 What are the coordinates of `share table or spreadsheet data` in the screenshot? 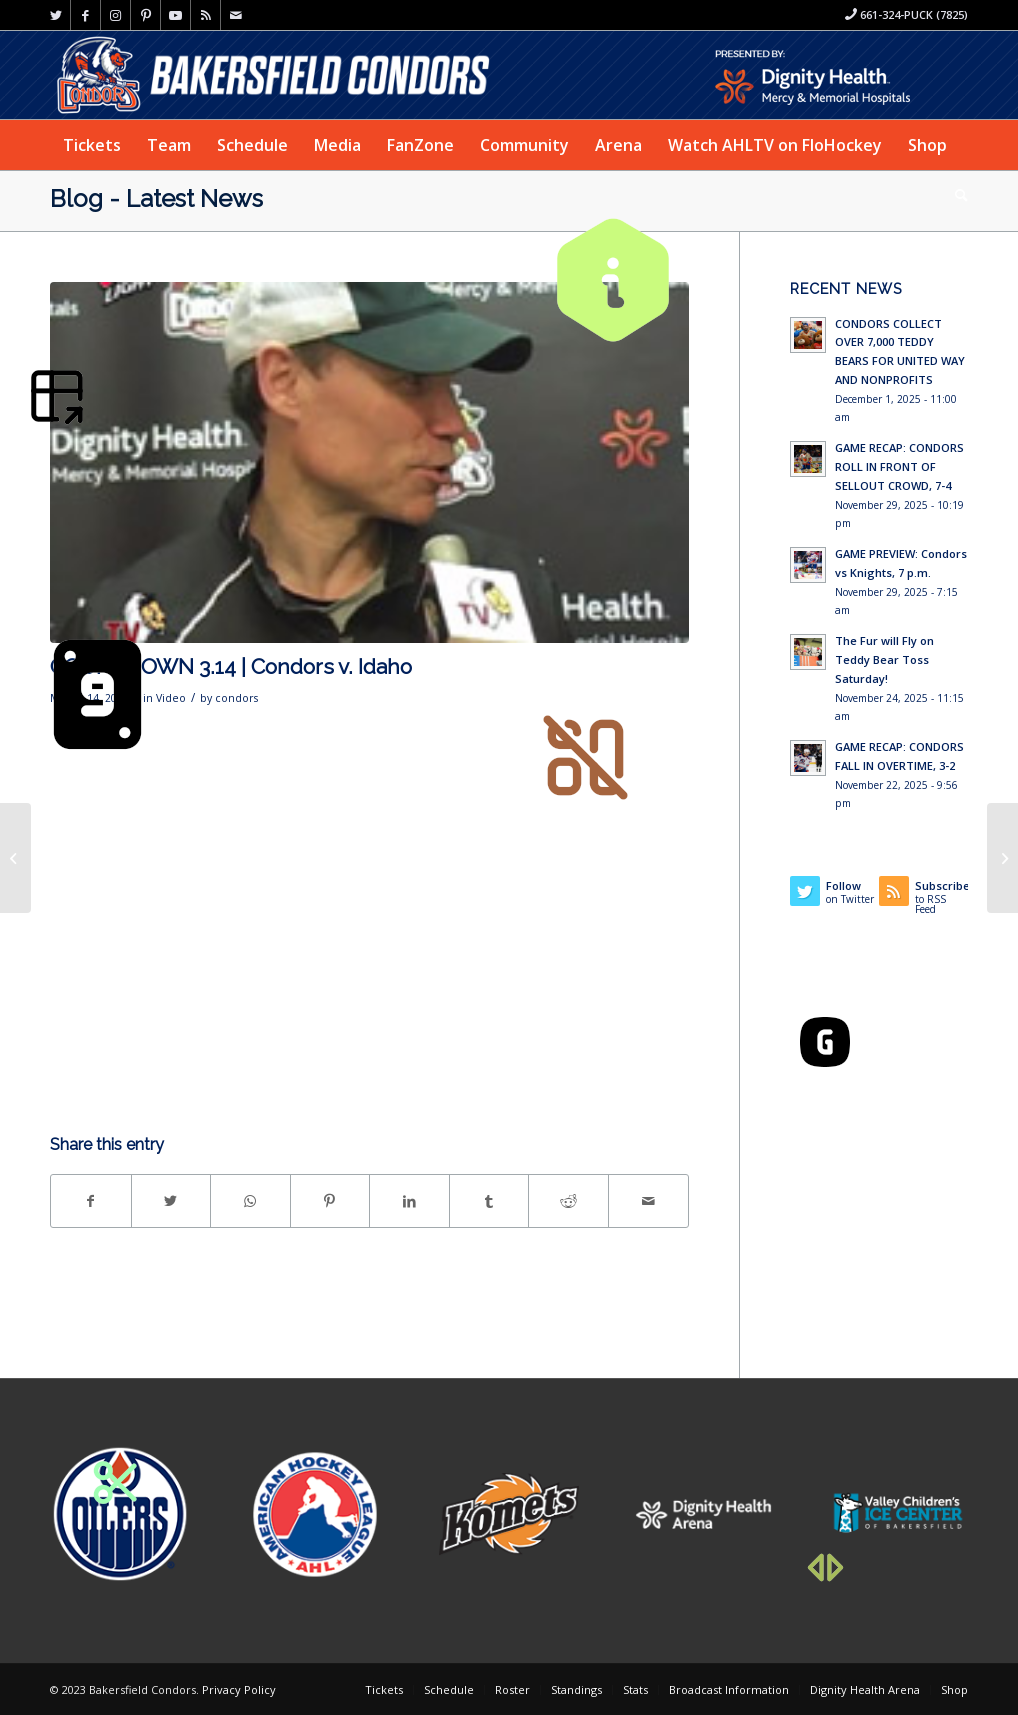 It's located at (57, 396).